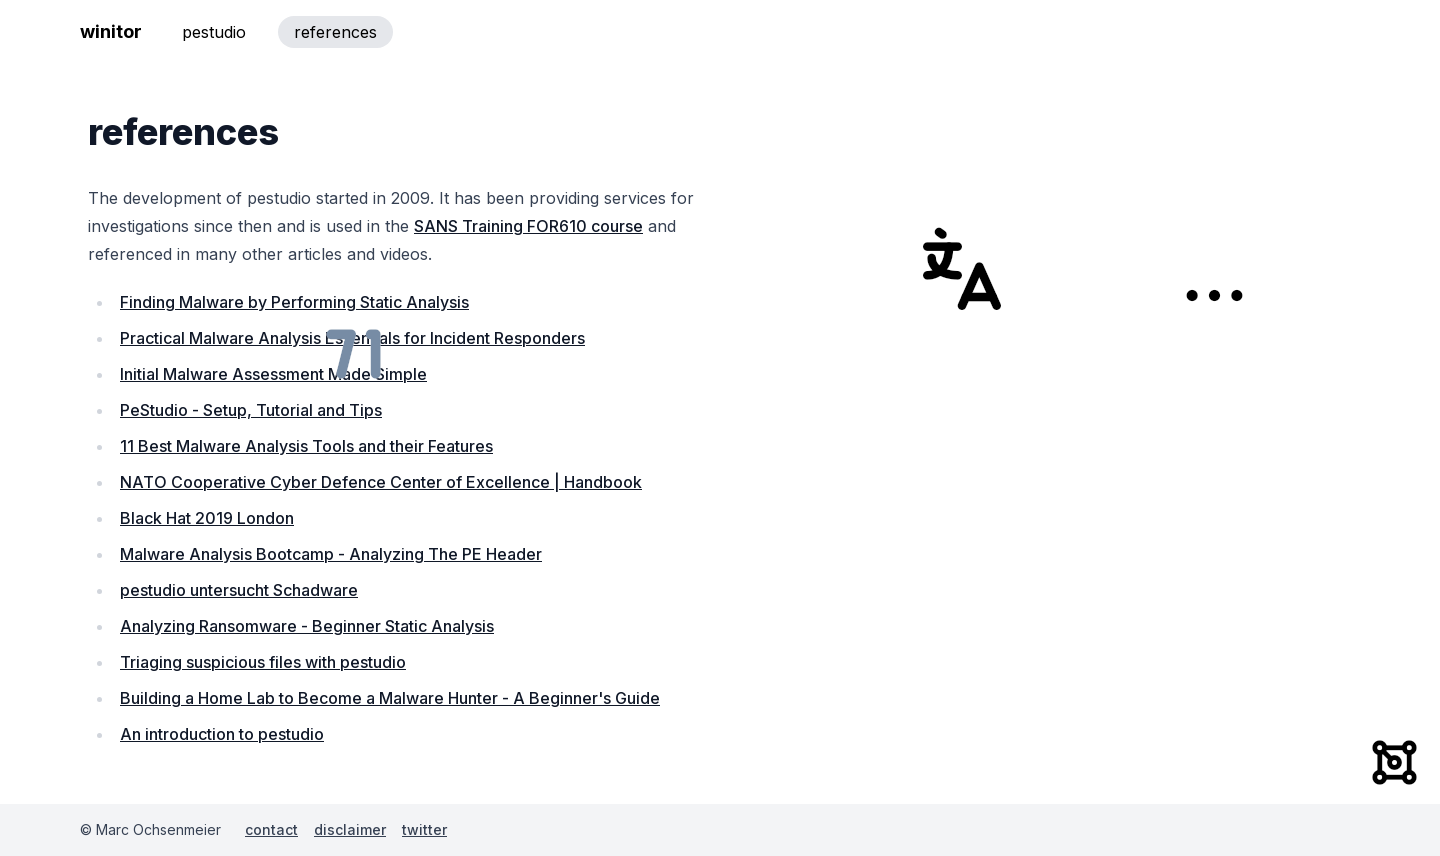  I want to click on view complex network topology, so click(1394, 762).